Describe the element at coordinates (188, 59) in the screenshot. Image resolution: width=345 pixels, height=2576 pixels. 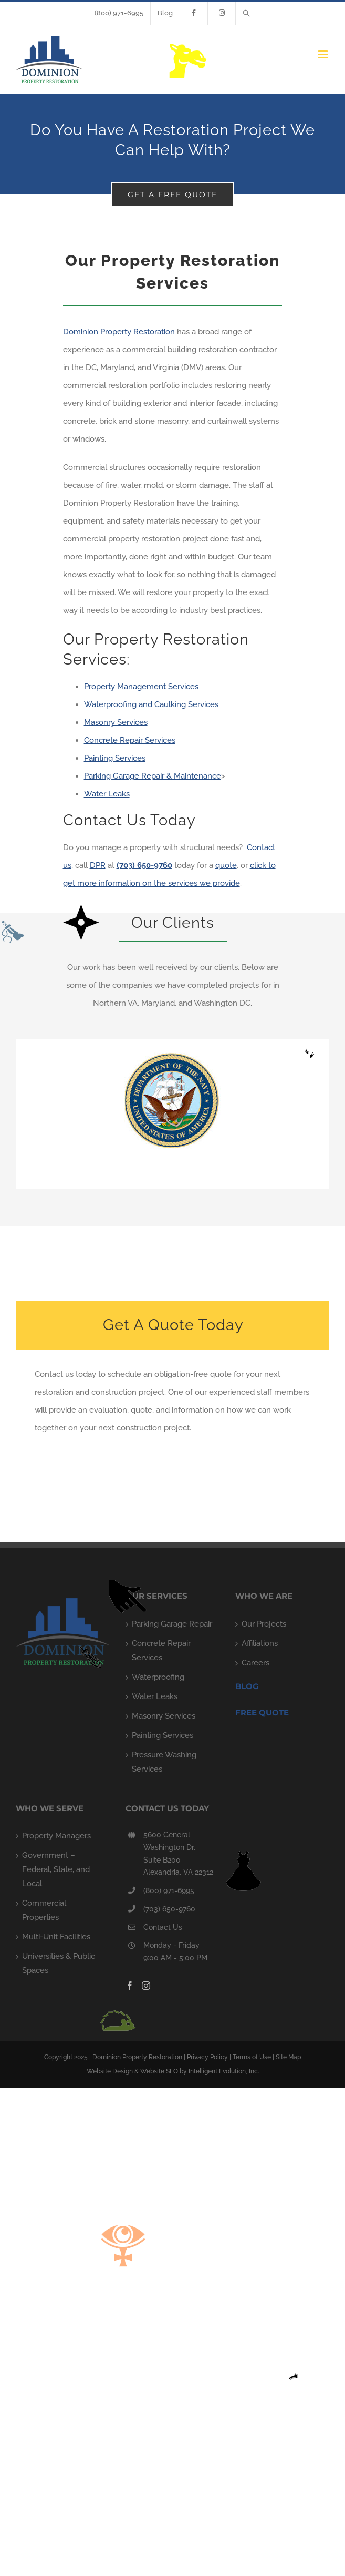
I see `camel-related game content or desert theme` at that location.